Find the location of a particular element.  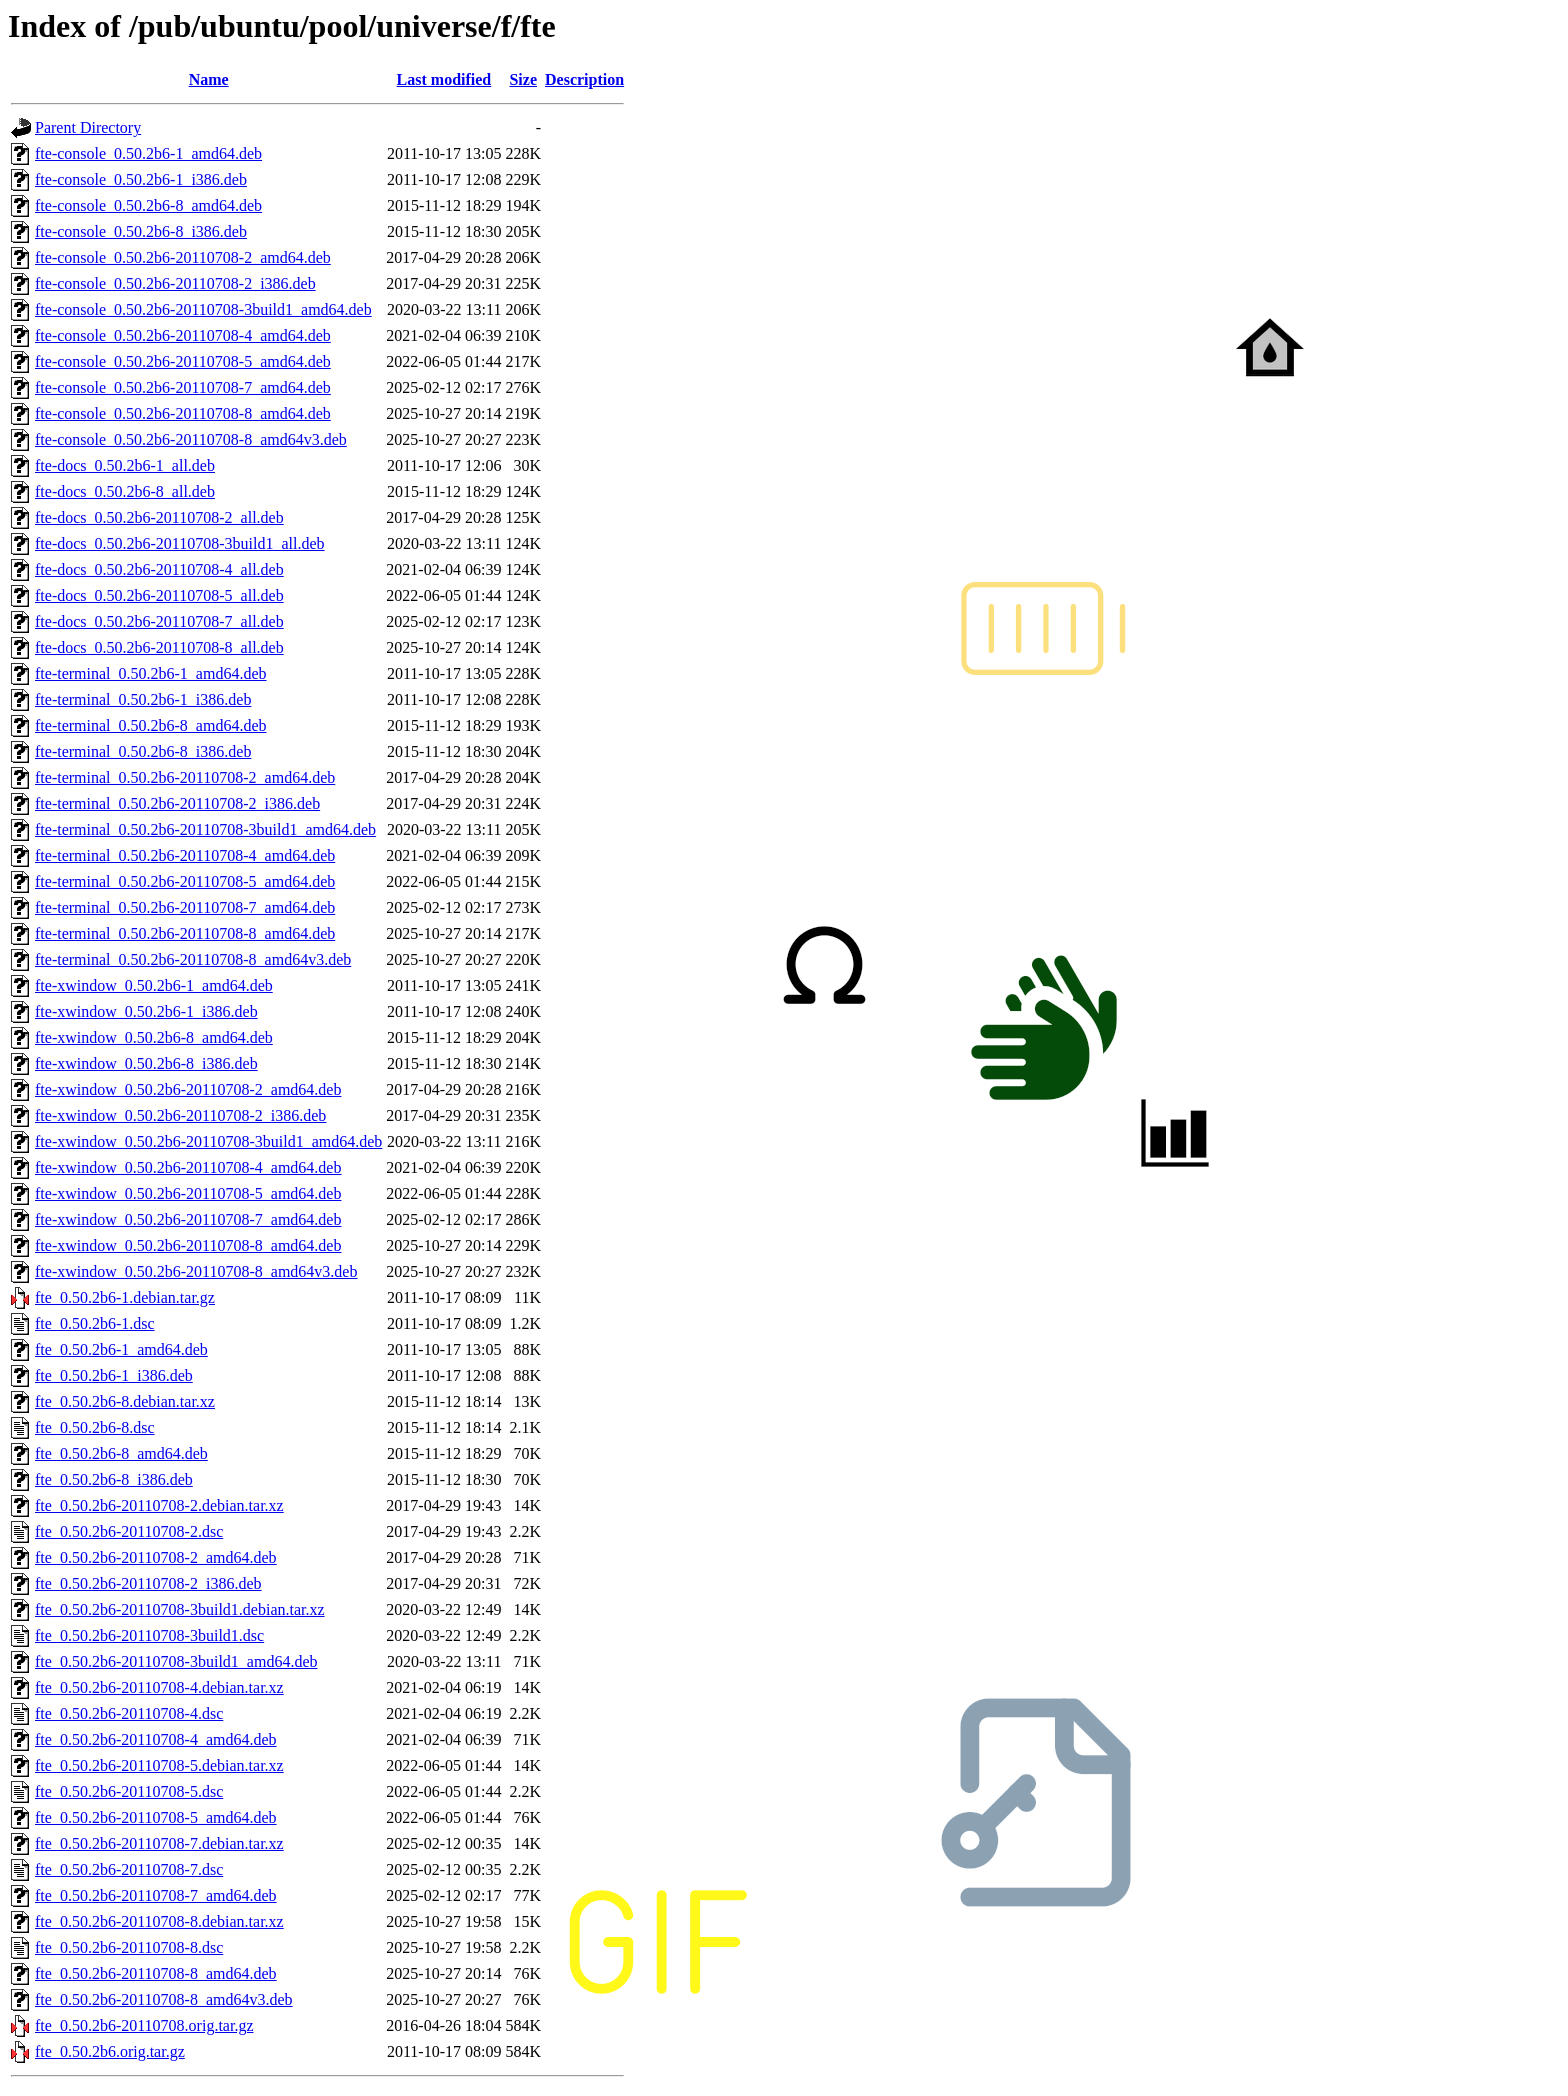

indicates battery is fully charged is located at coordinates (1040, 628).